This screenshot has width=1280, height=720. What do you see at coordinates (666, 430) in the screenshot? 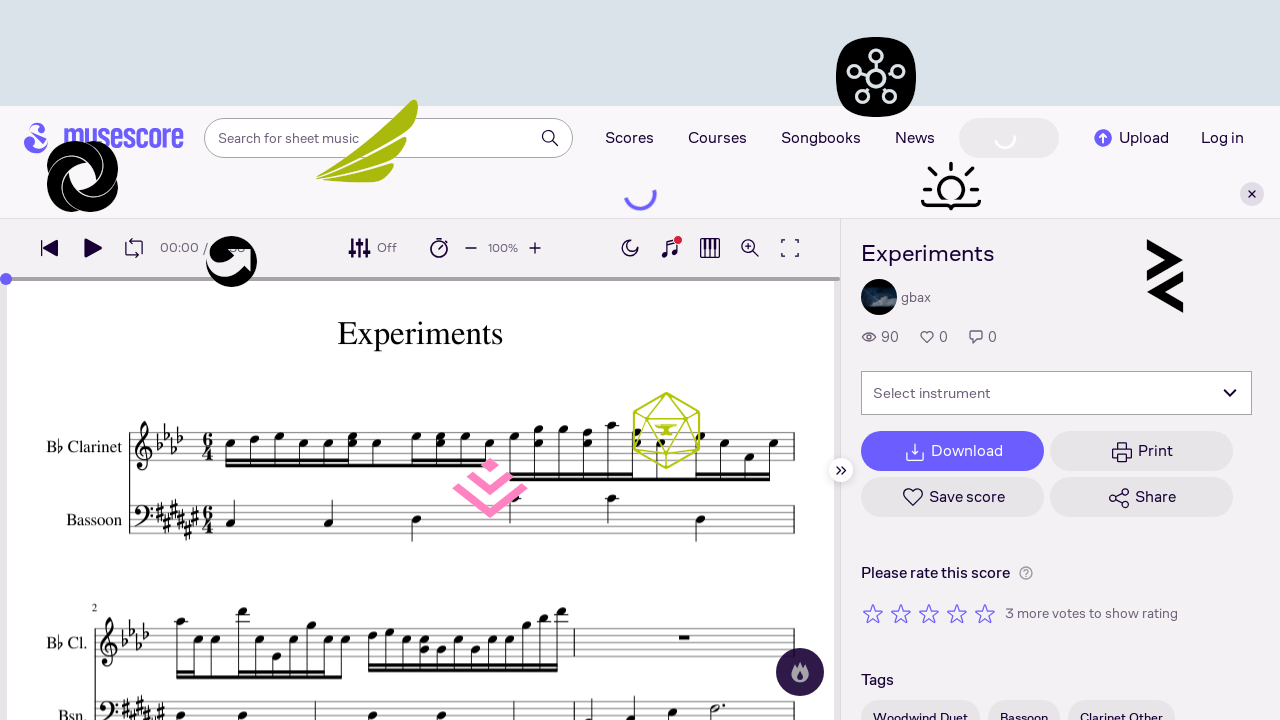
I see `launch Foundry Virtual Tabletop application` at bounding box center [666, 430].